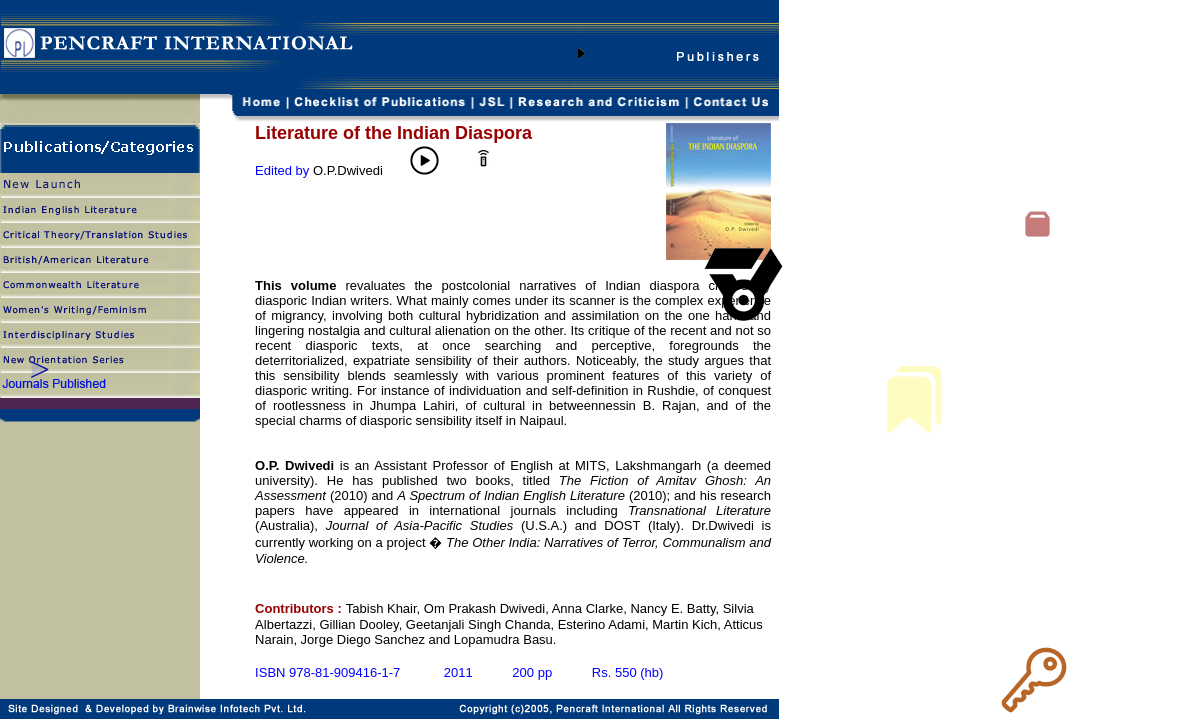 The width and height of the screenshot is (1188, 720). What do you see at coordinates (1034, 680) in the screenshot?
I see `access security or password settings` at bounding box center [1034, 680].